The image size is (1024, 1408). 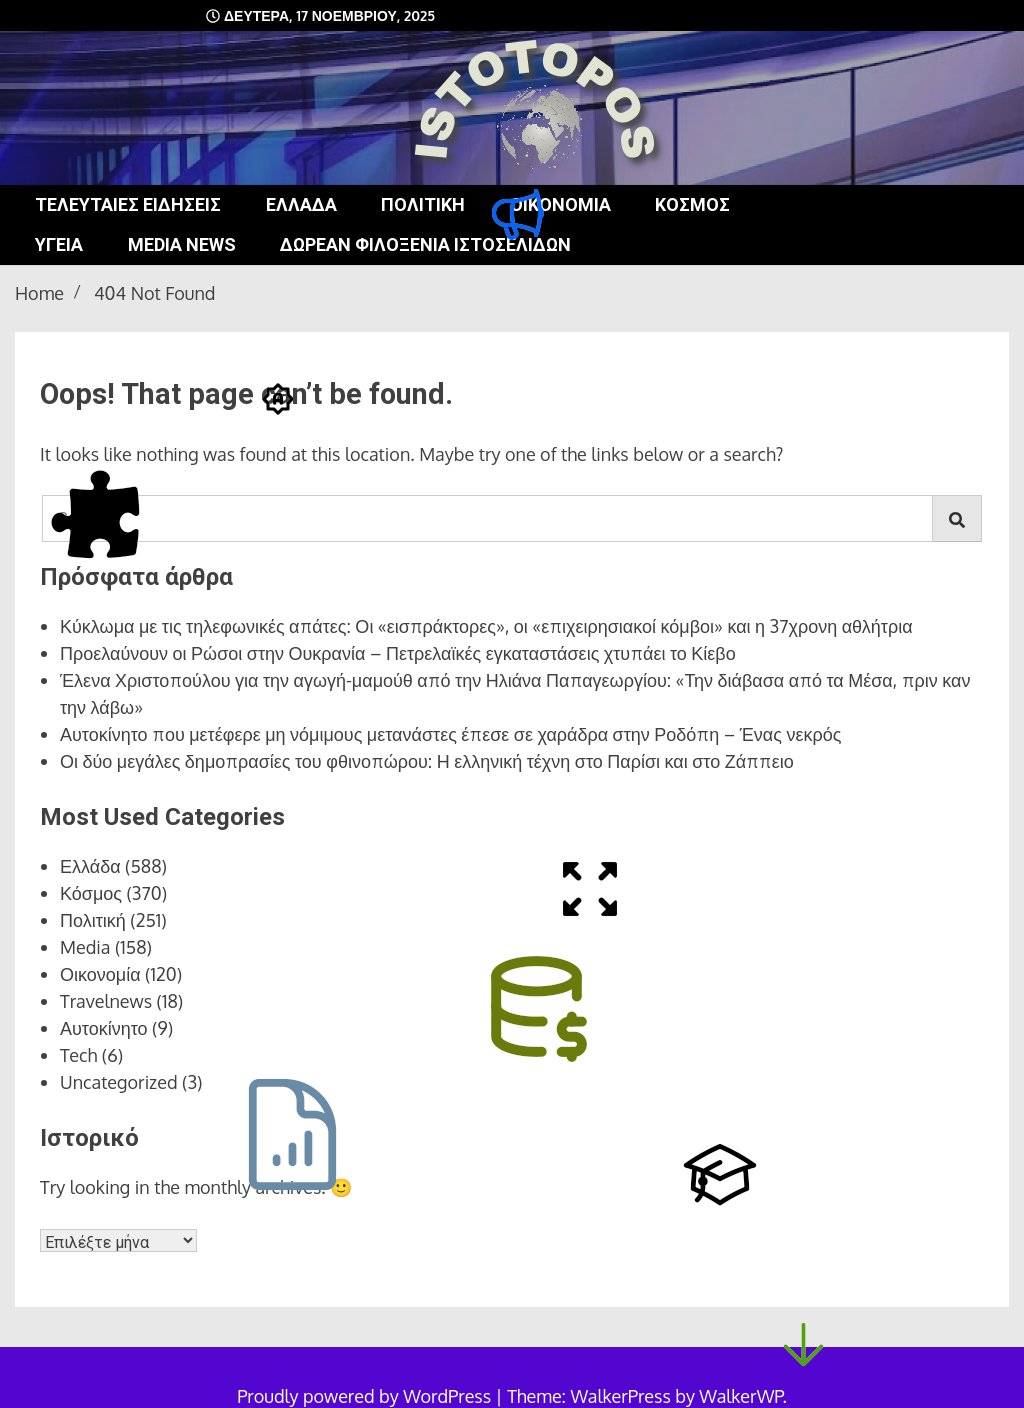 What do you see at coordinates (536, 1006) in the screenshot?
I see `view database pricing or costs` at bounding box center [536, 1006].